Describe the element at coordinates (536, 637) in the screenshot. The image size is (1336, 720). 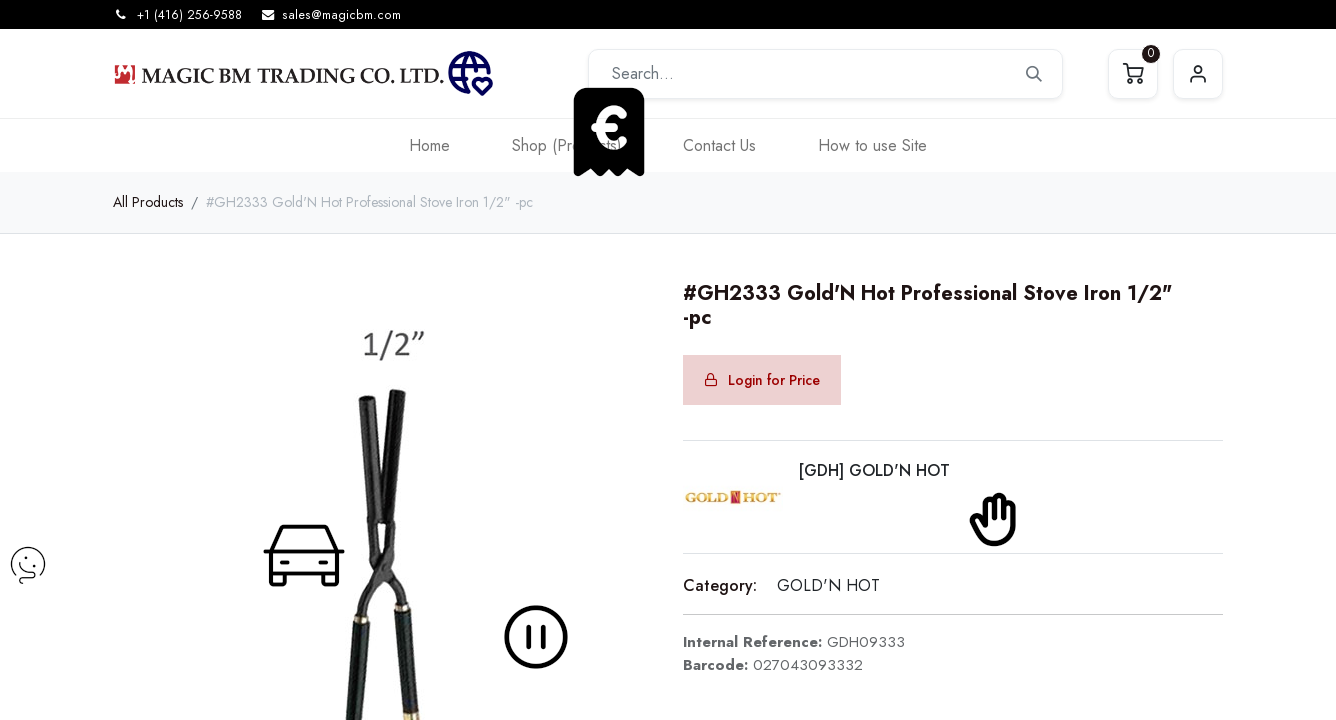
I see `pause media playback` at that location.